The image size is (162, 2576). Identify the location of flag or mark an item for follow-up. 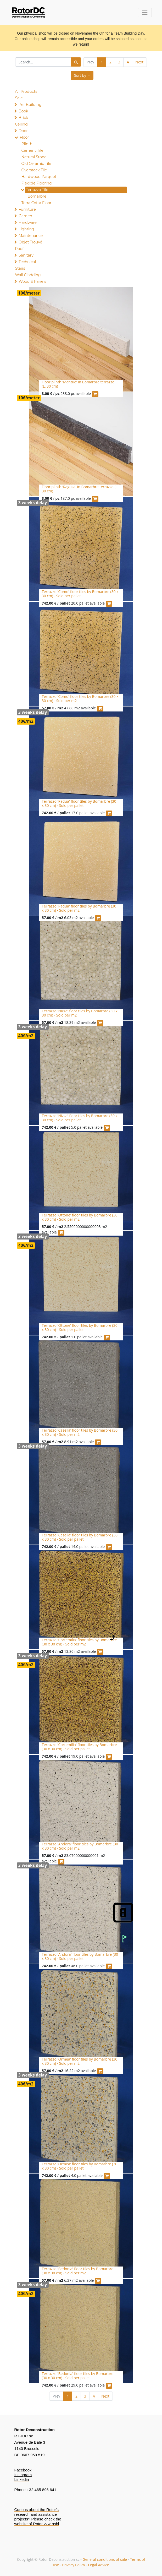
(124, 1938).